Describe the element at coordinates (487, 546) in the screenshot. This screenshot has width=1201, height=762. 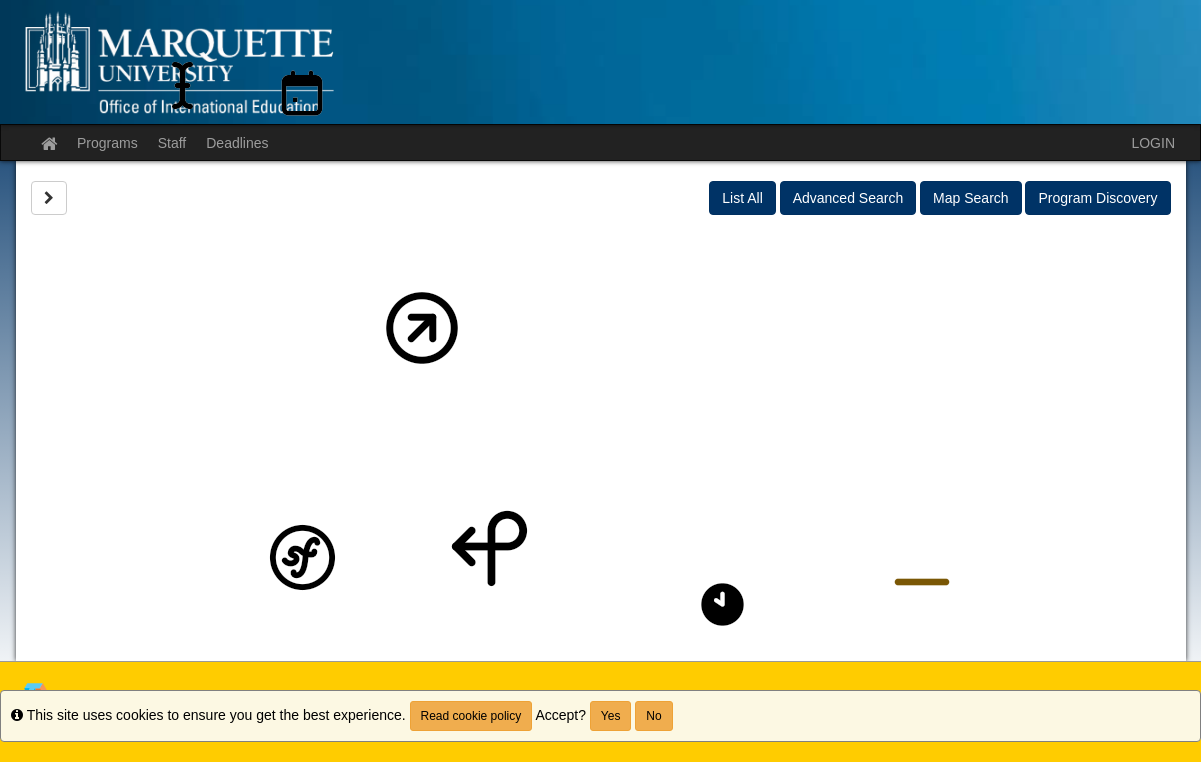
I see `undo or go back to previous state` at that location.